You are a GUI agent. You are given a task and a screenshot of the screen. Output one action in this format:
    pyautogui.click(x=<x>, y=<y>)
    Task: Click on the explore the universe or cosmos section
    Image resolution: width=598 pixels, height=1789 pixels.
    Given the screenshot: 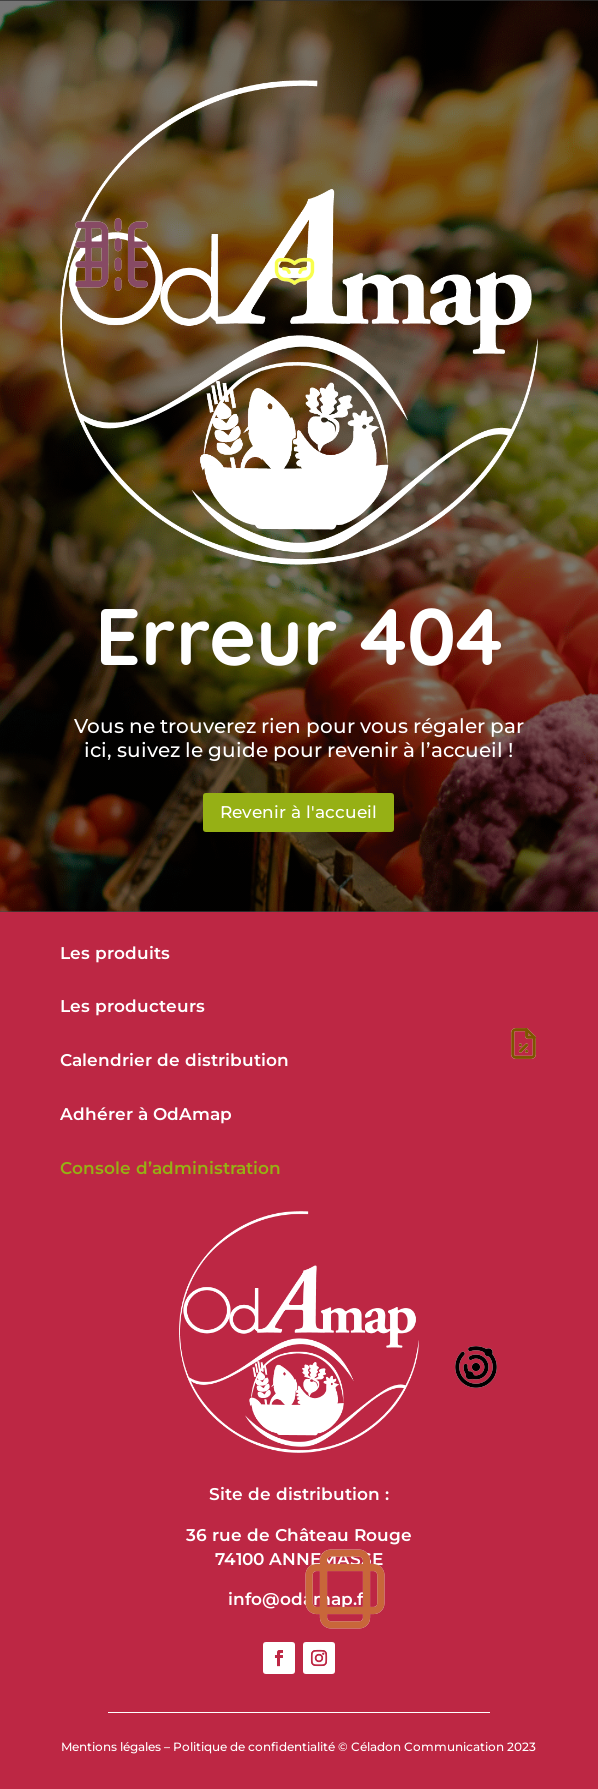 What is the action you would take?
    pyautogui.click(x=476, y=1367)
    